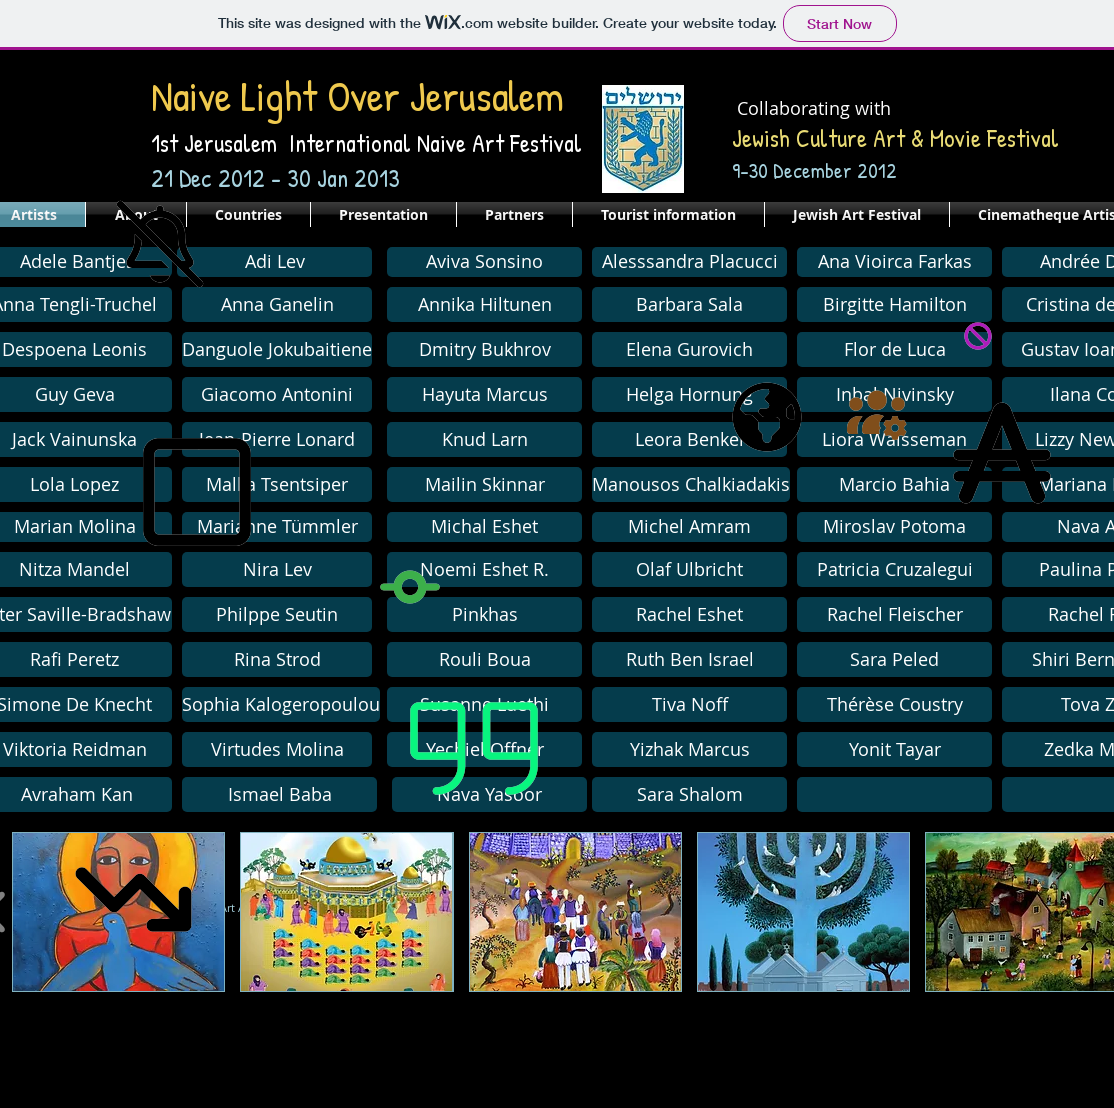 The height and width of the screenshot is (1108, 1114). I want to click on insert a block quote, so click(474, 746).